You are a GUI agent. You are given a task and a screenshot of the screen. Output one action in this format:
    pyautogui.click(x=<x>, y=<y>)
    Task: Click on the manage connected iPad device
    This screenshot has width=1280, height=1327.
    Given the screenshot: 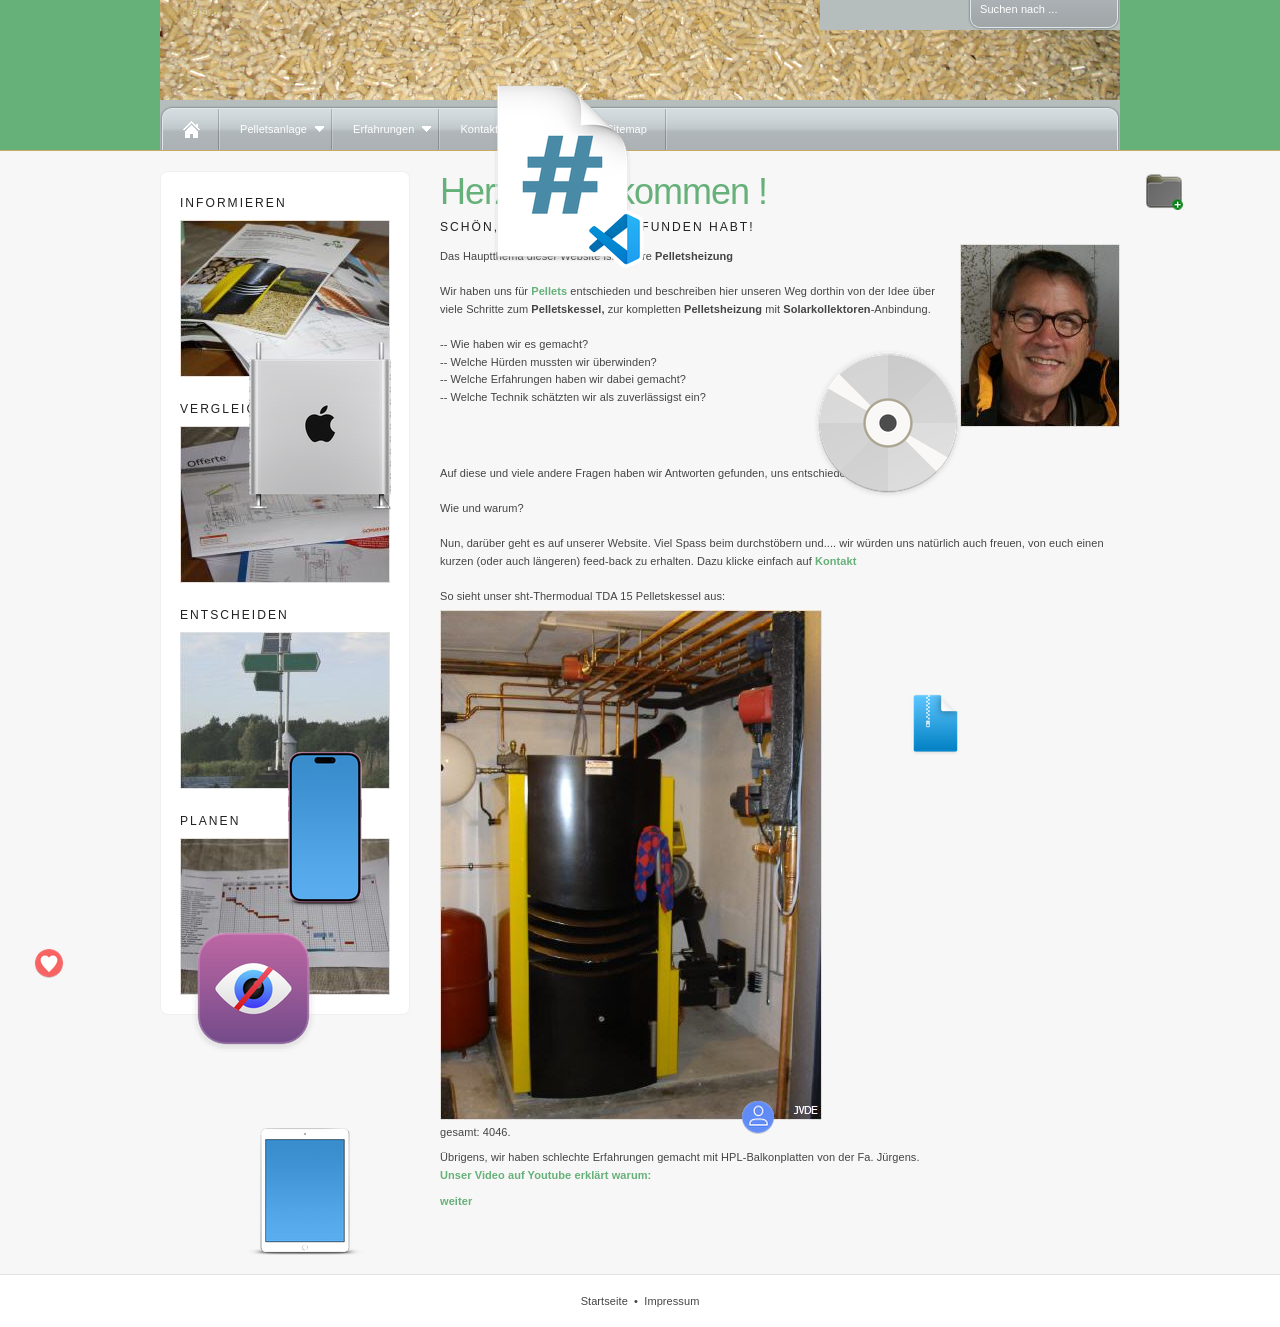 What is the action you would take?
    pyautogui.click(x=305, y=1190)
    